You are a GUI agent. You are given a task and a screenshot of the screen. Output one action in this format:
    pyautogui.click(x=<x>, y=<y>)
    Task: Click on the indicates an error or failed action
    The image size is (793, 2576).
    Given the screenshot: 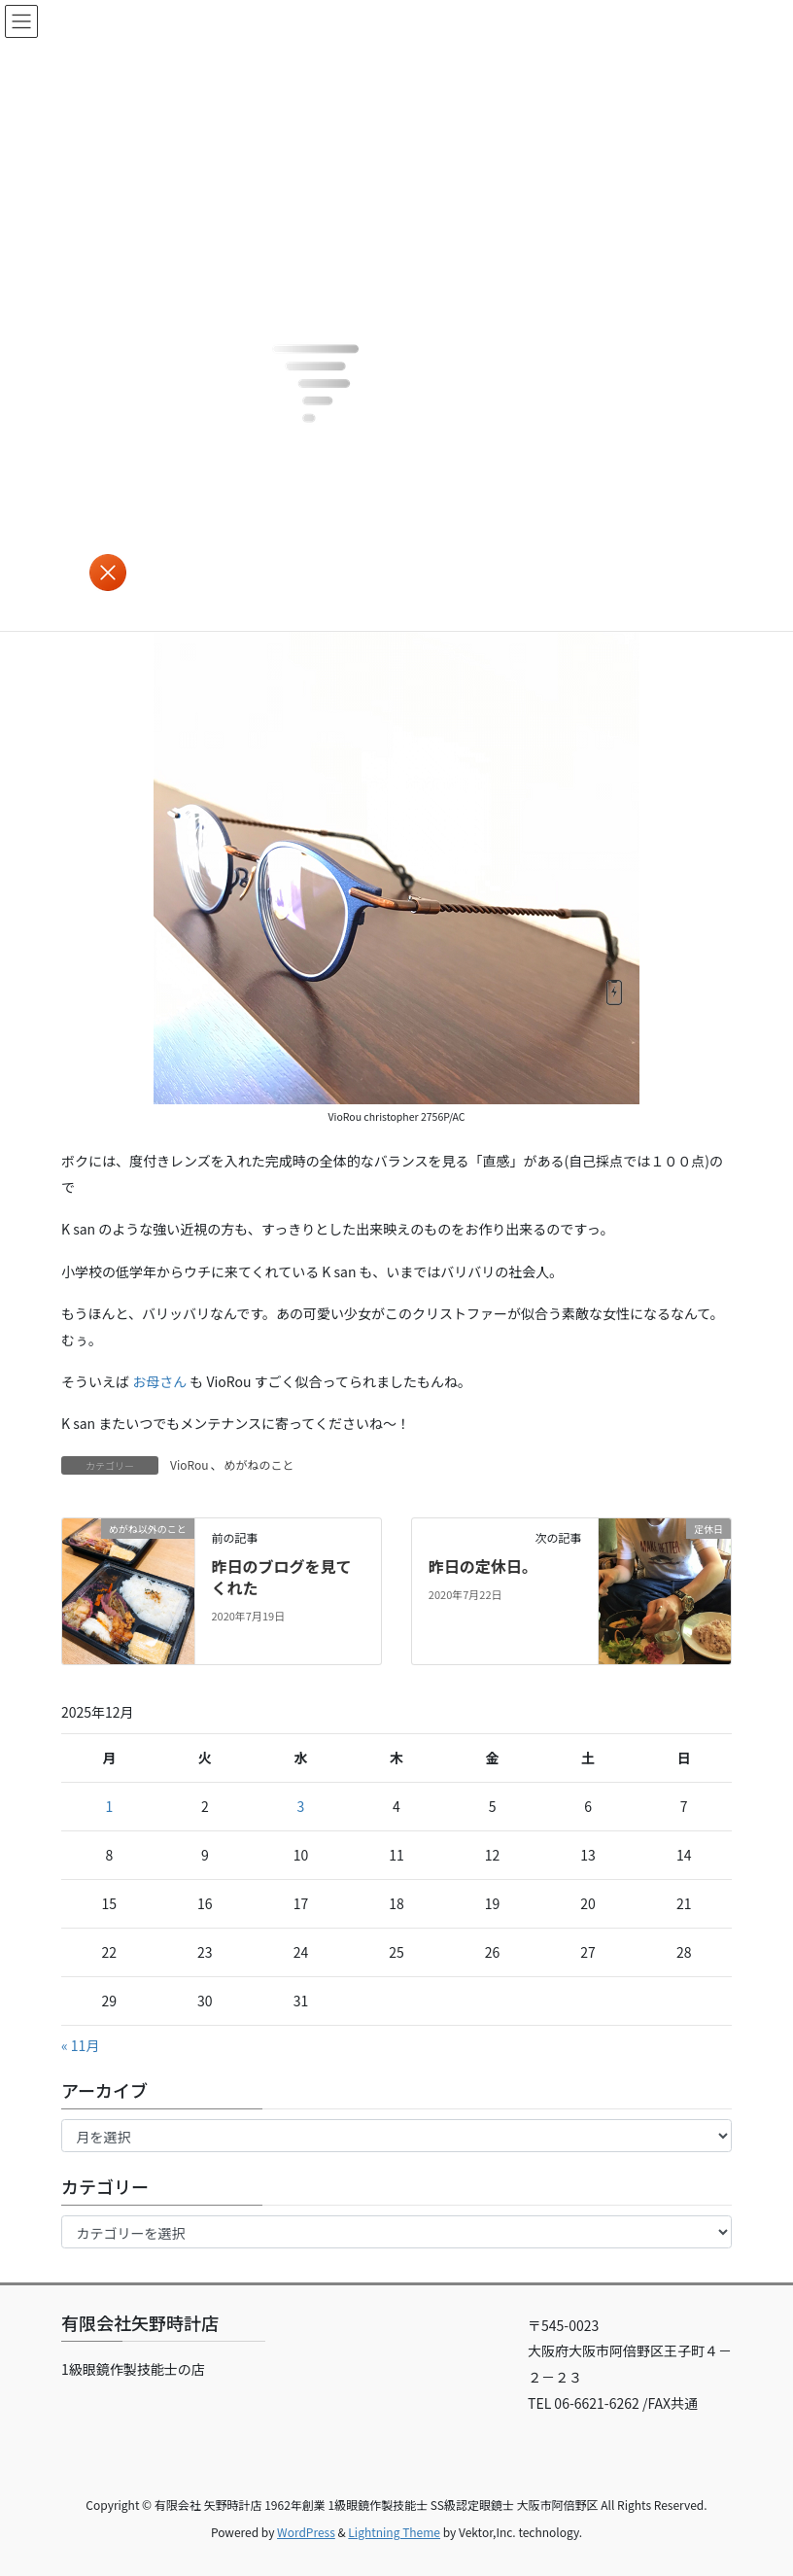 What is the action you would take?
    pyautogui.click(x=108, y=573)
    